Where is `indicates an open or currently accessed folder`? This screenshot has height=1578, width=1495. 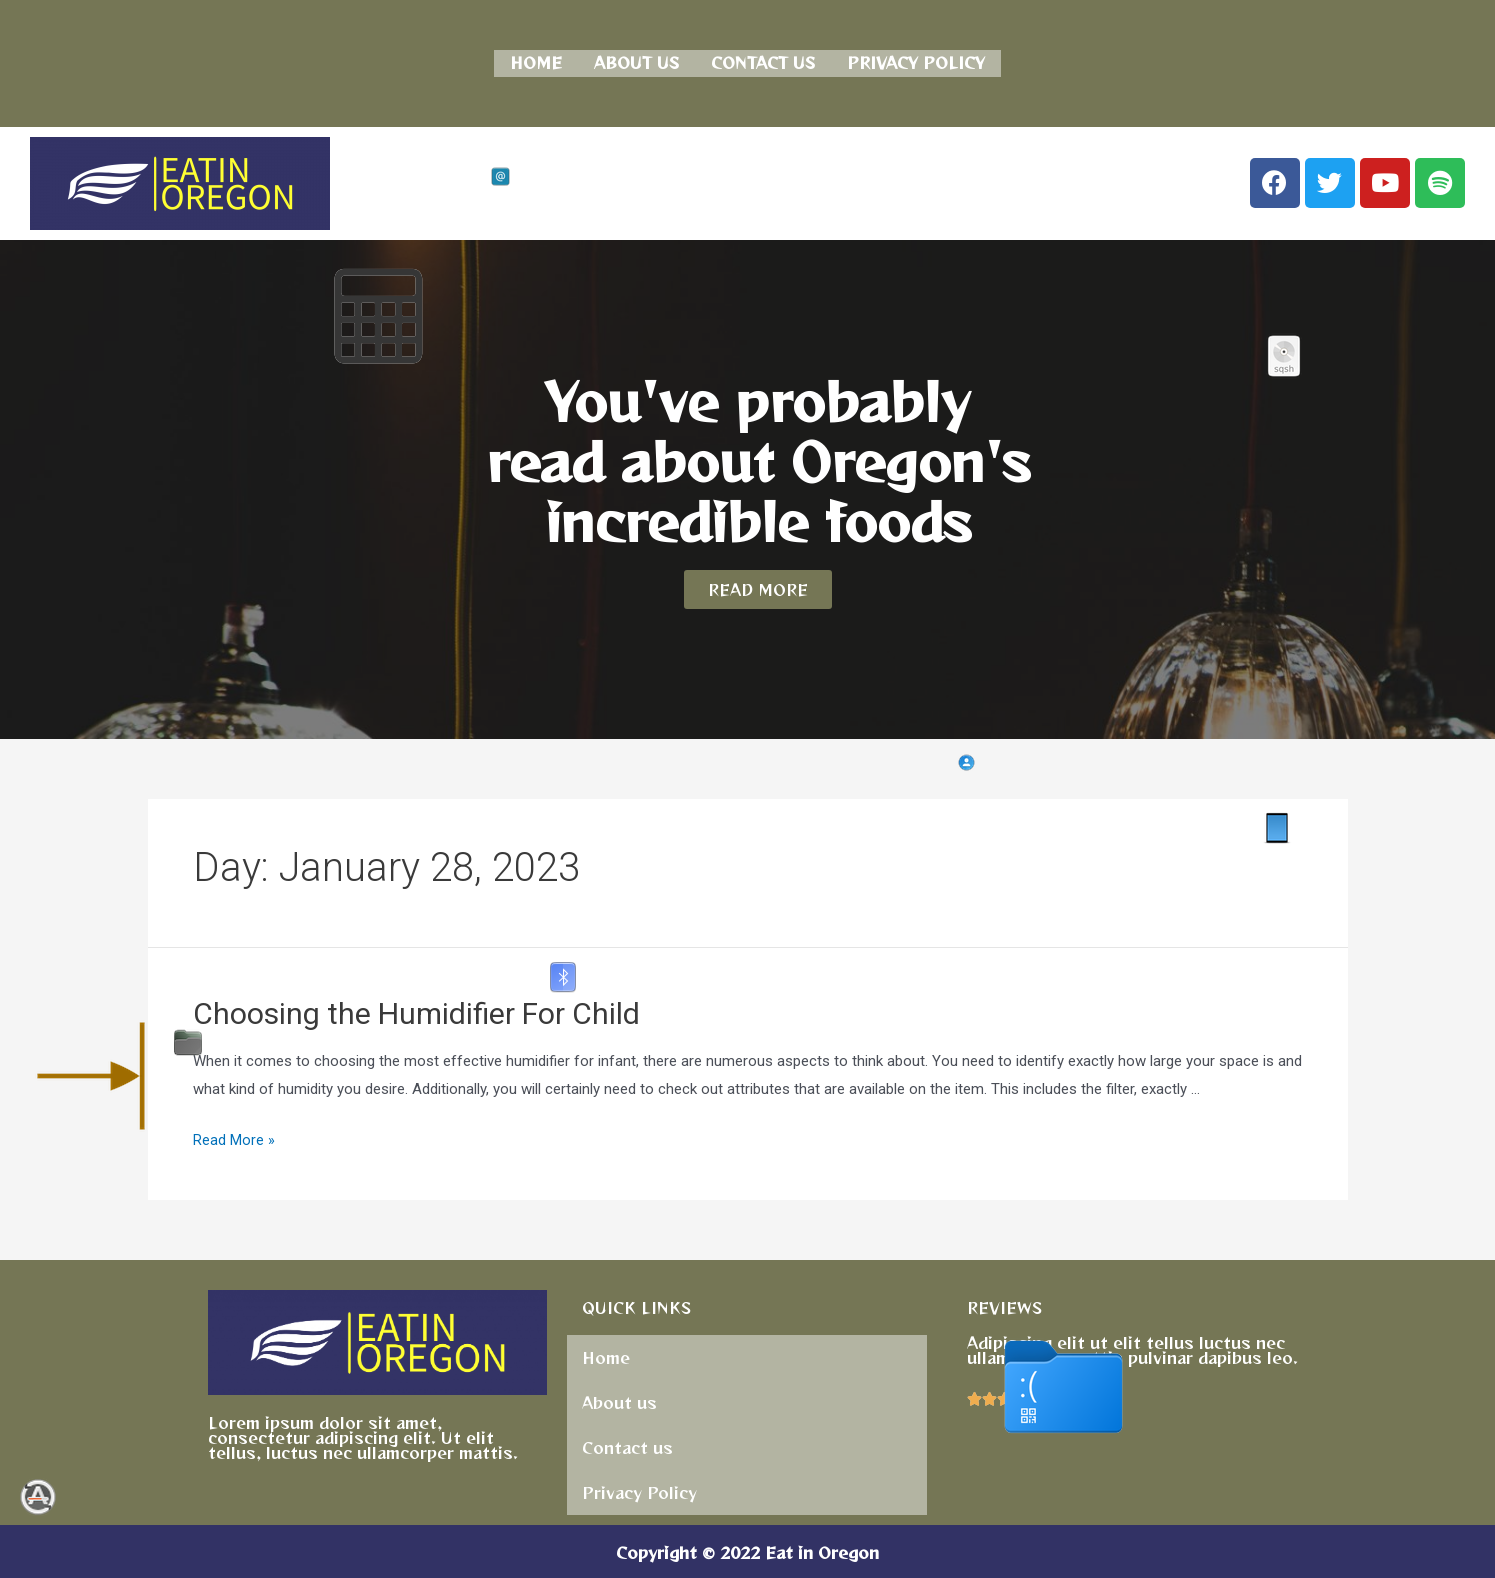
indicates an open or currently accessed folder is located at coordinates (188, 1042).